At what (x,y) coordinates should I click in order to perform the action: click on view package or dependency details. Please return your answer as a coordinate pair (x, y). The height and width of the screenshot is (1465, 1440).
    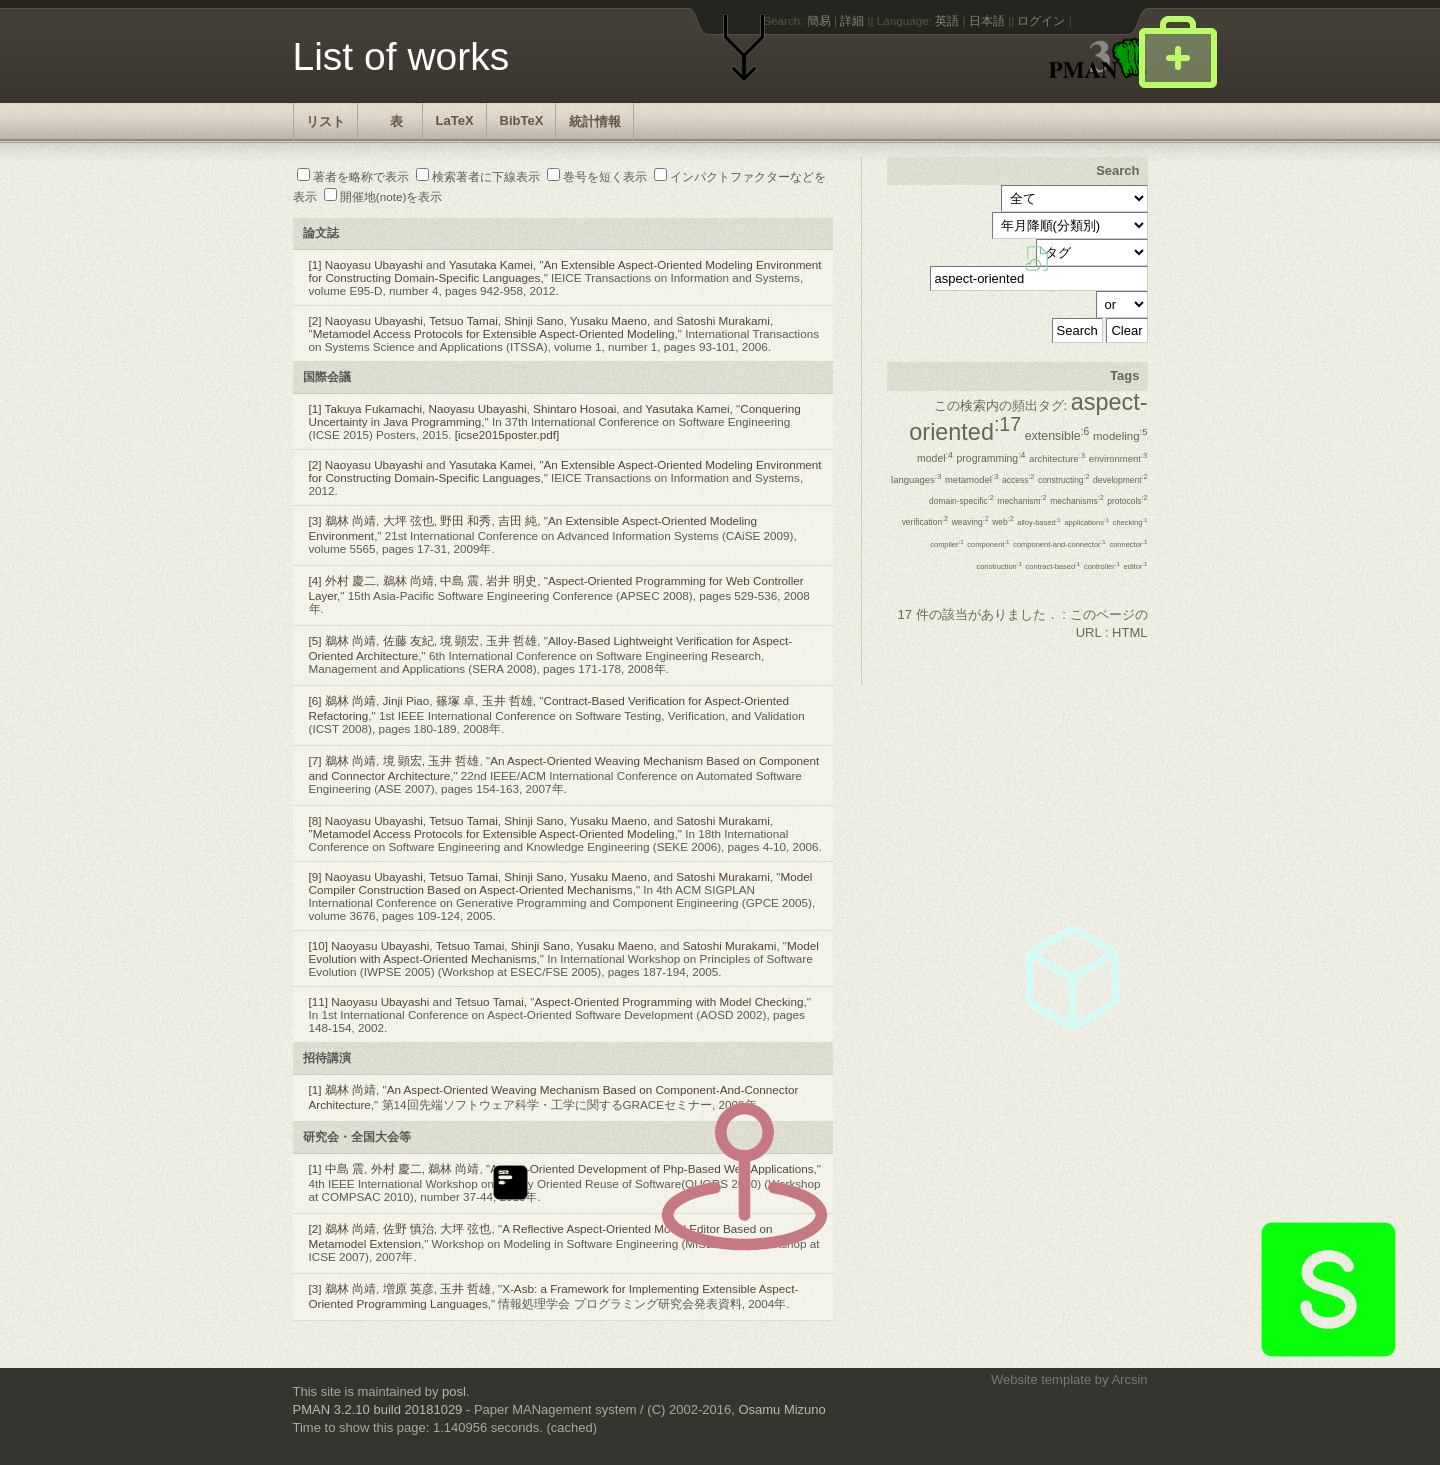
    Looking at the image, I should click on (1072, 979).